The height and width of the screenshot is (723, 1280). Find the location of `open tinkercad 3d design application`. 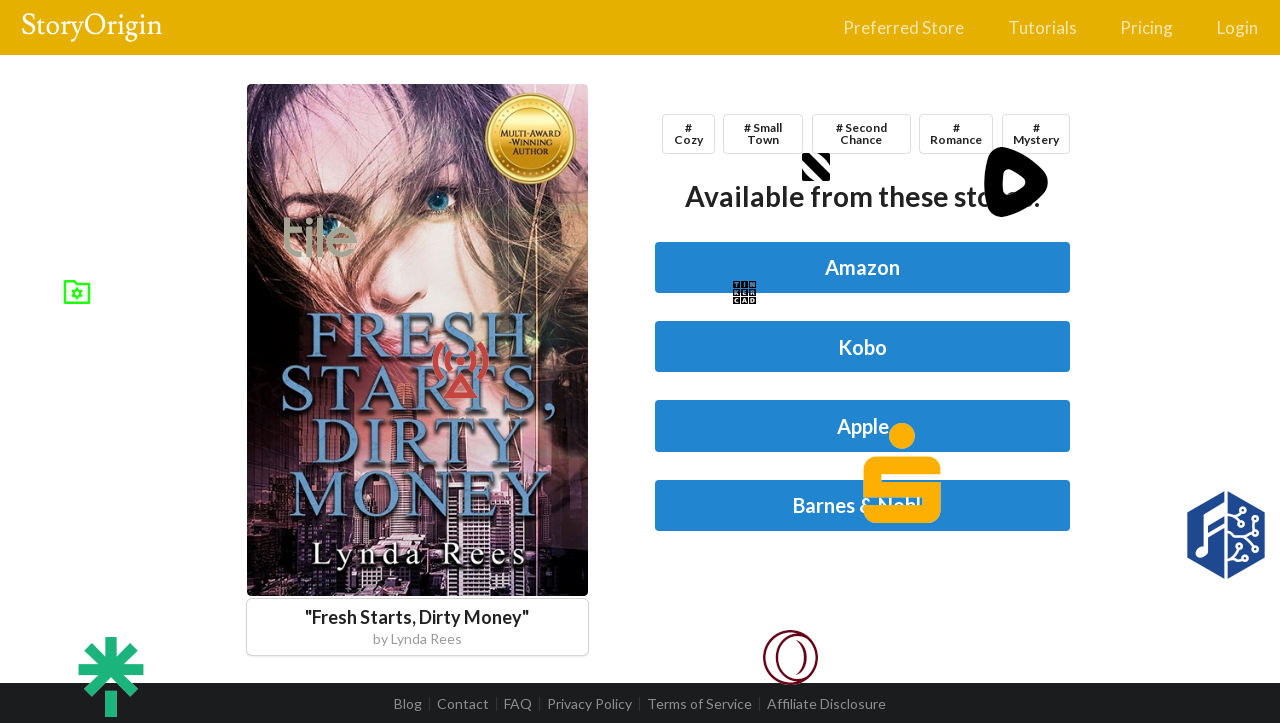

open tinkercad 3d design application is located at coordinates (744, 292).